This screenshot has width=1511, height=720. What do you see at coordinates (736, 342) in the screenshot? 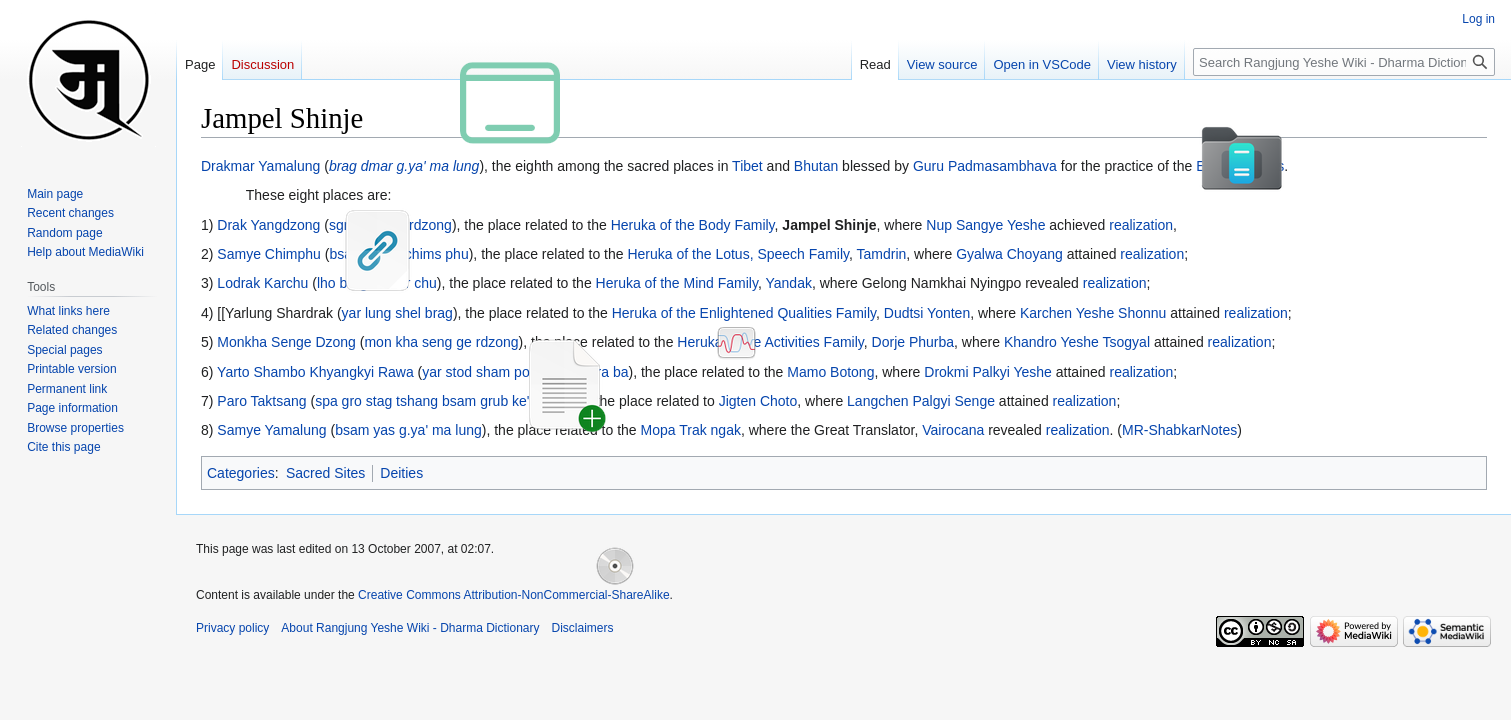
I see `view battery and power usage statistics` at bounding box center [736, 342].